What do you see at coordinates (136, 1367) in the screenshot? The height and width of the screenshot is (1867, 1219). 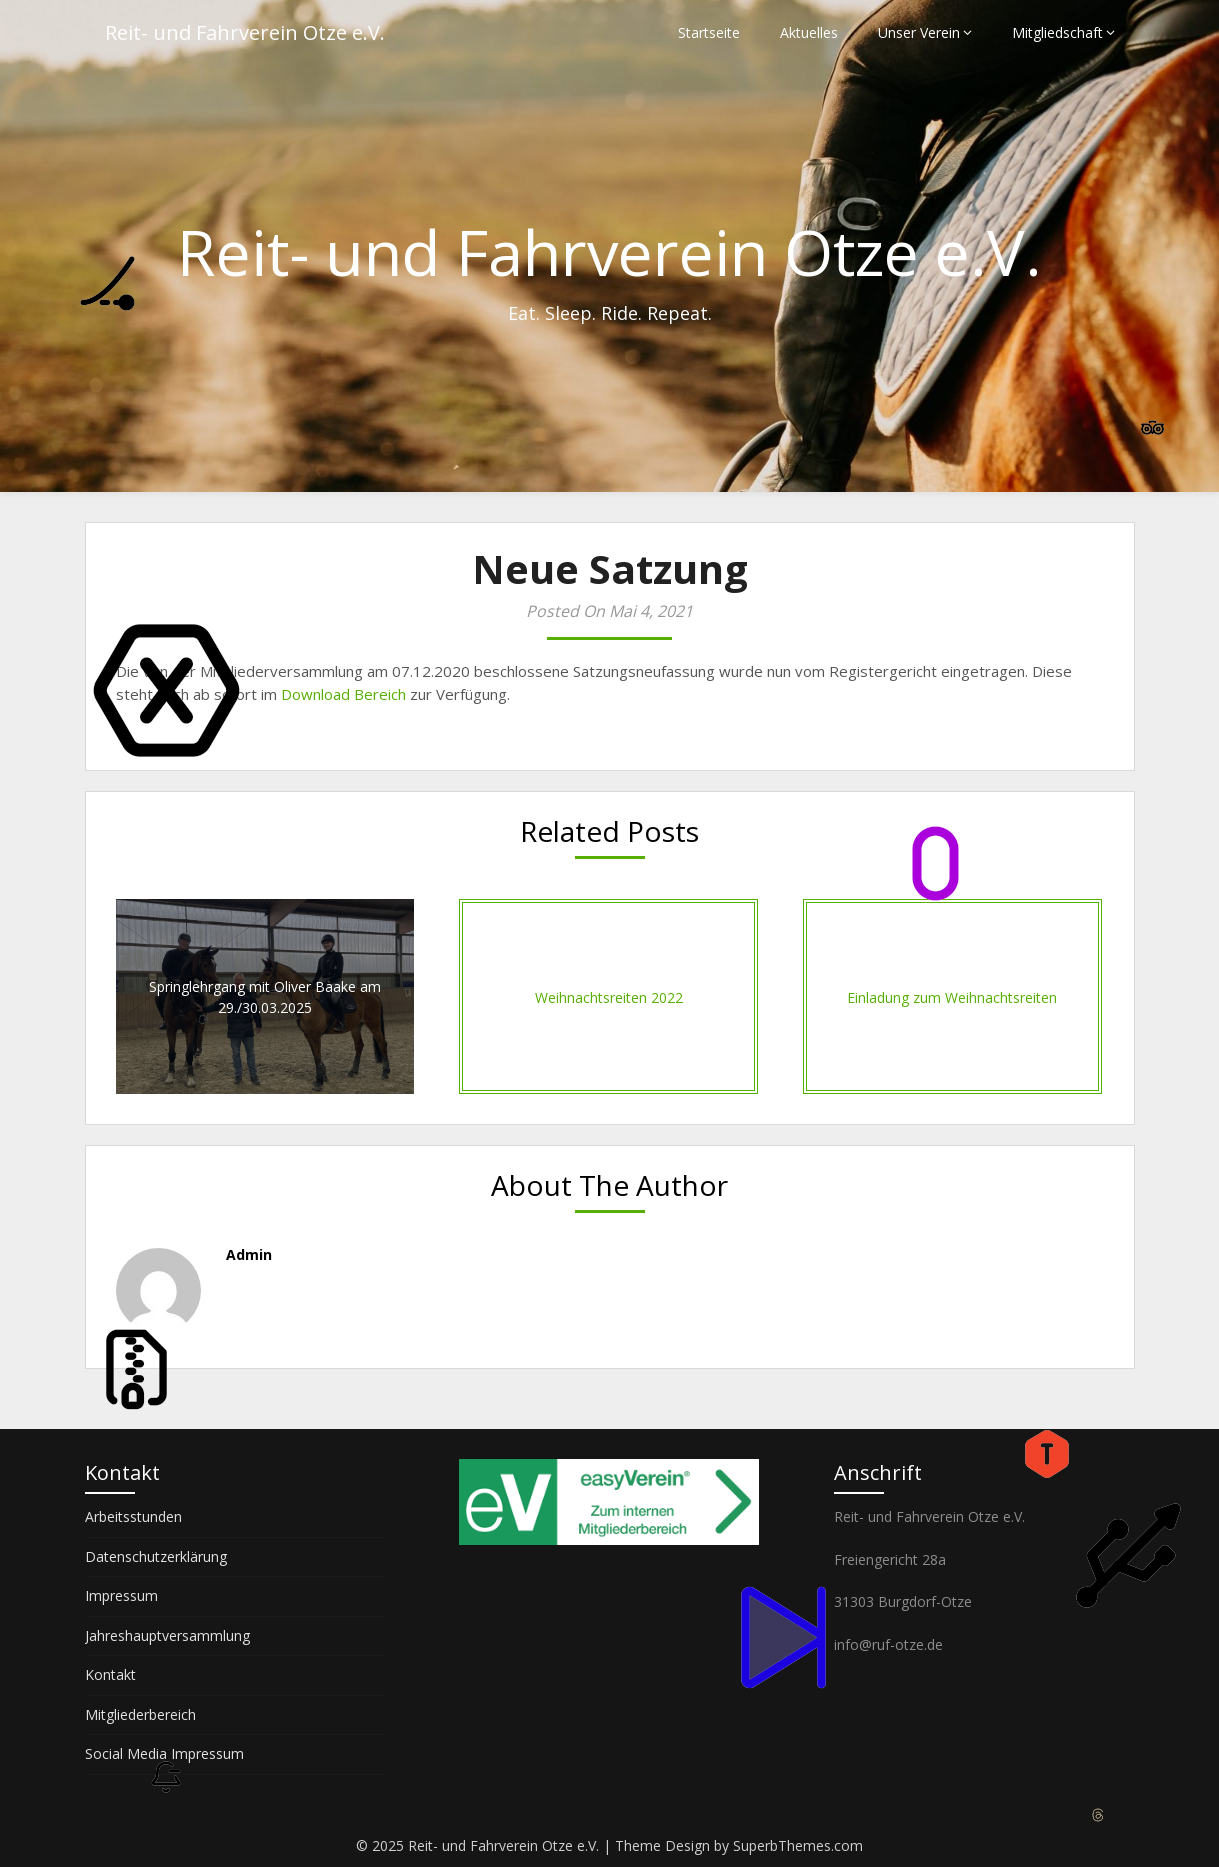 I see `compressed or zipped file` at bounding box center [136, 1367].